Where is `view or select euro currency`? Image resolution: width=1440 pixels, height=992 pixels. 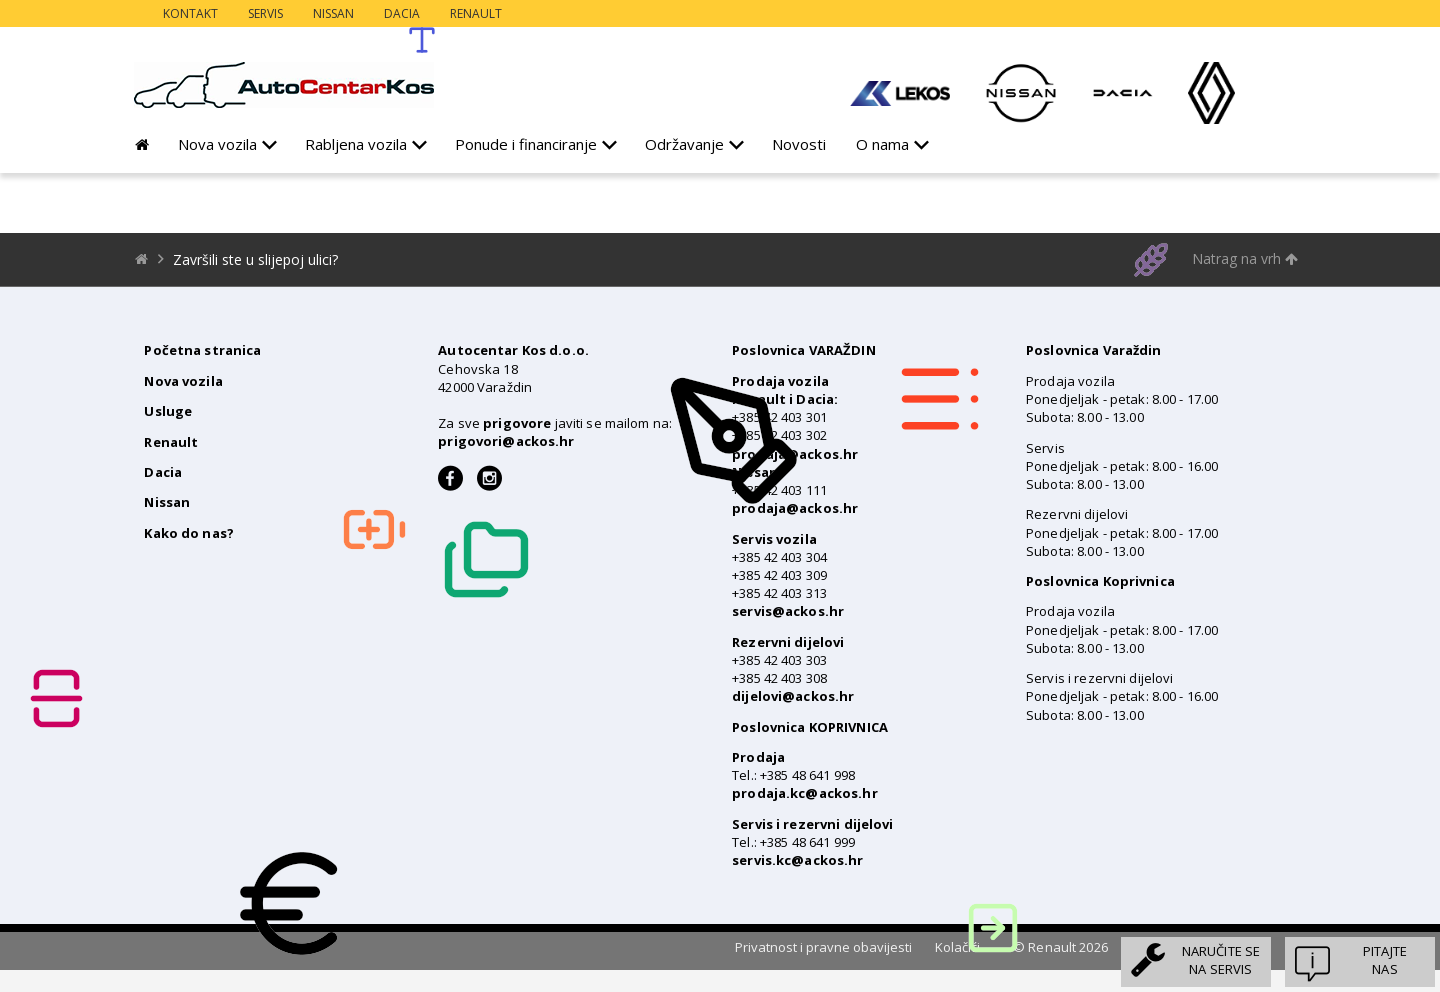 view or select euro currency is located at coordinates (291, 903).